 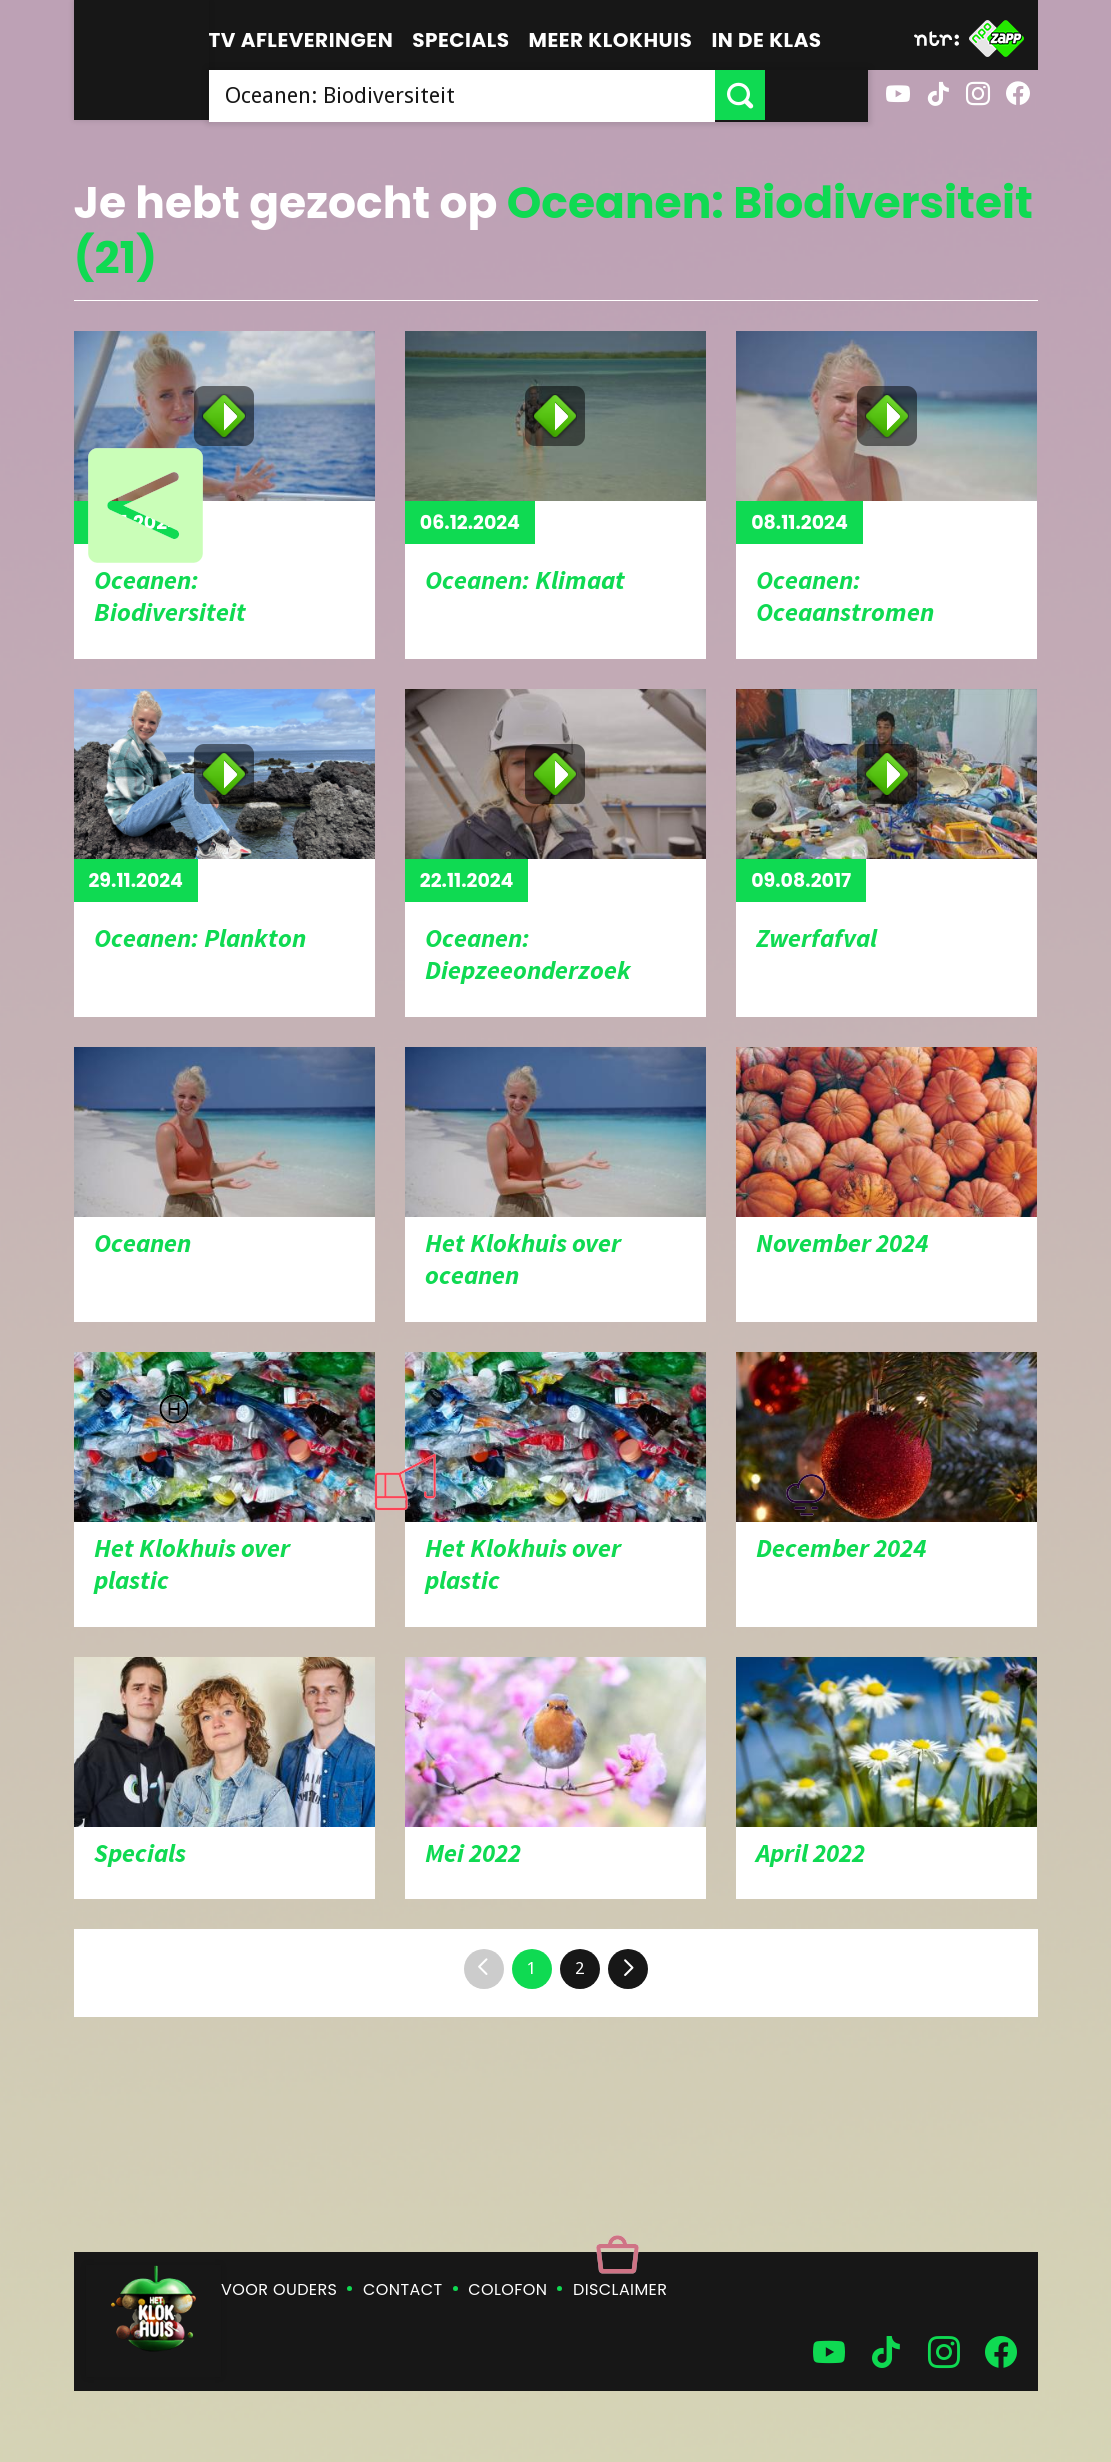 I want to click on indicates foggy weather conditions, so click(x=806, y=1494).